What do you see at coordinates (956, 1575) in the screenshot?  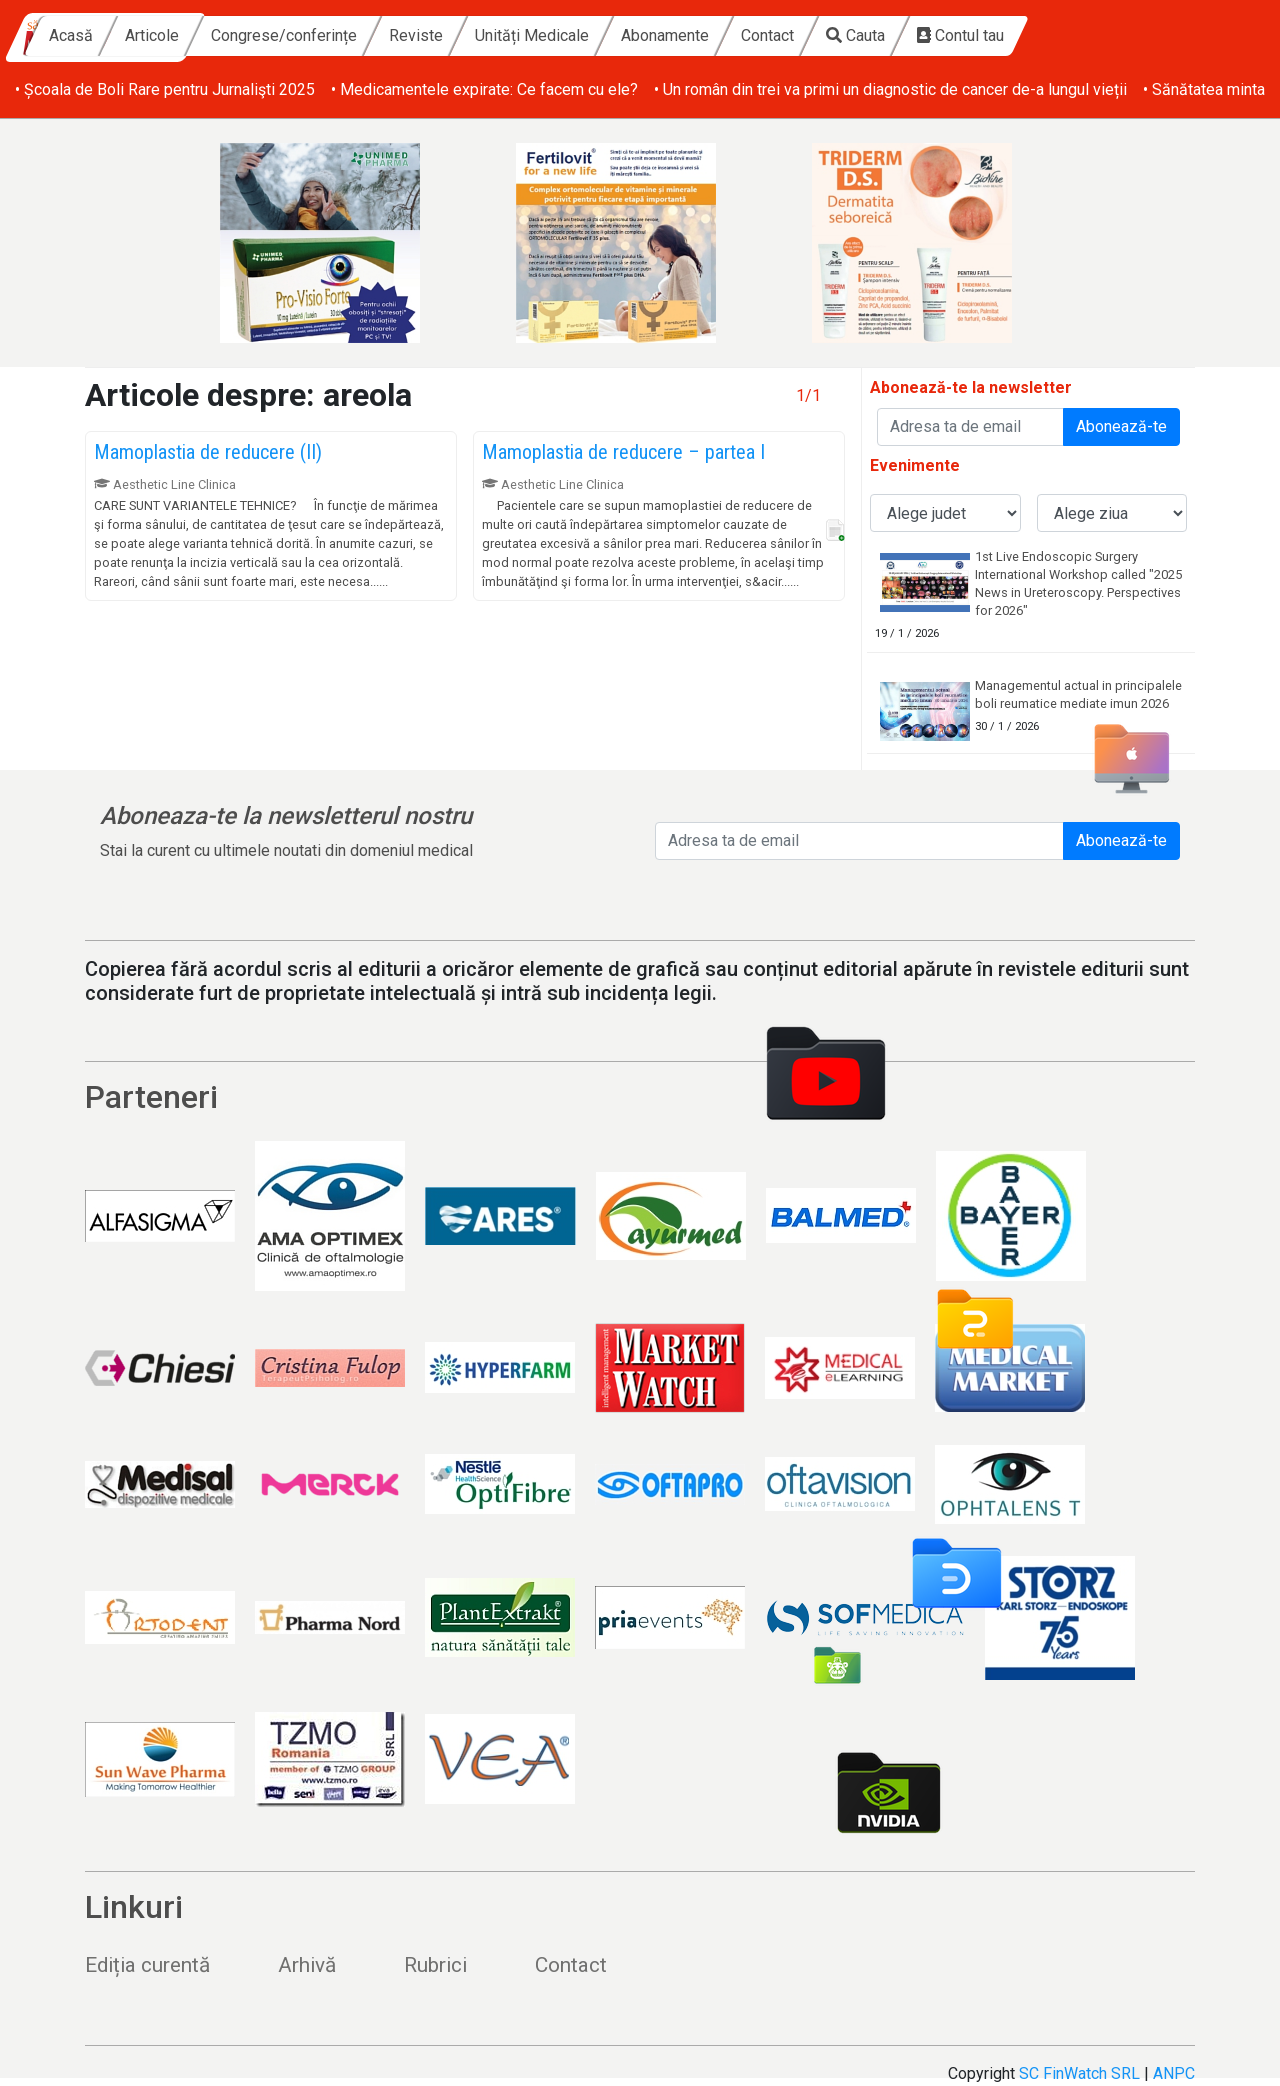 I see `open wondershare edrawmax project folder` at bounding box center [956, 1575].